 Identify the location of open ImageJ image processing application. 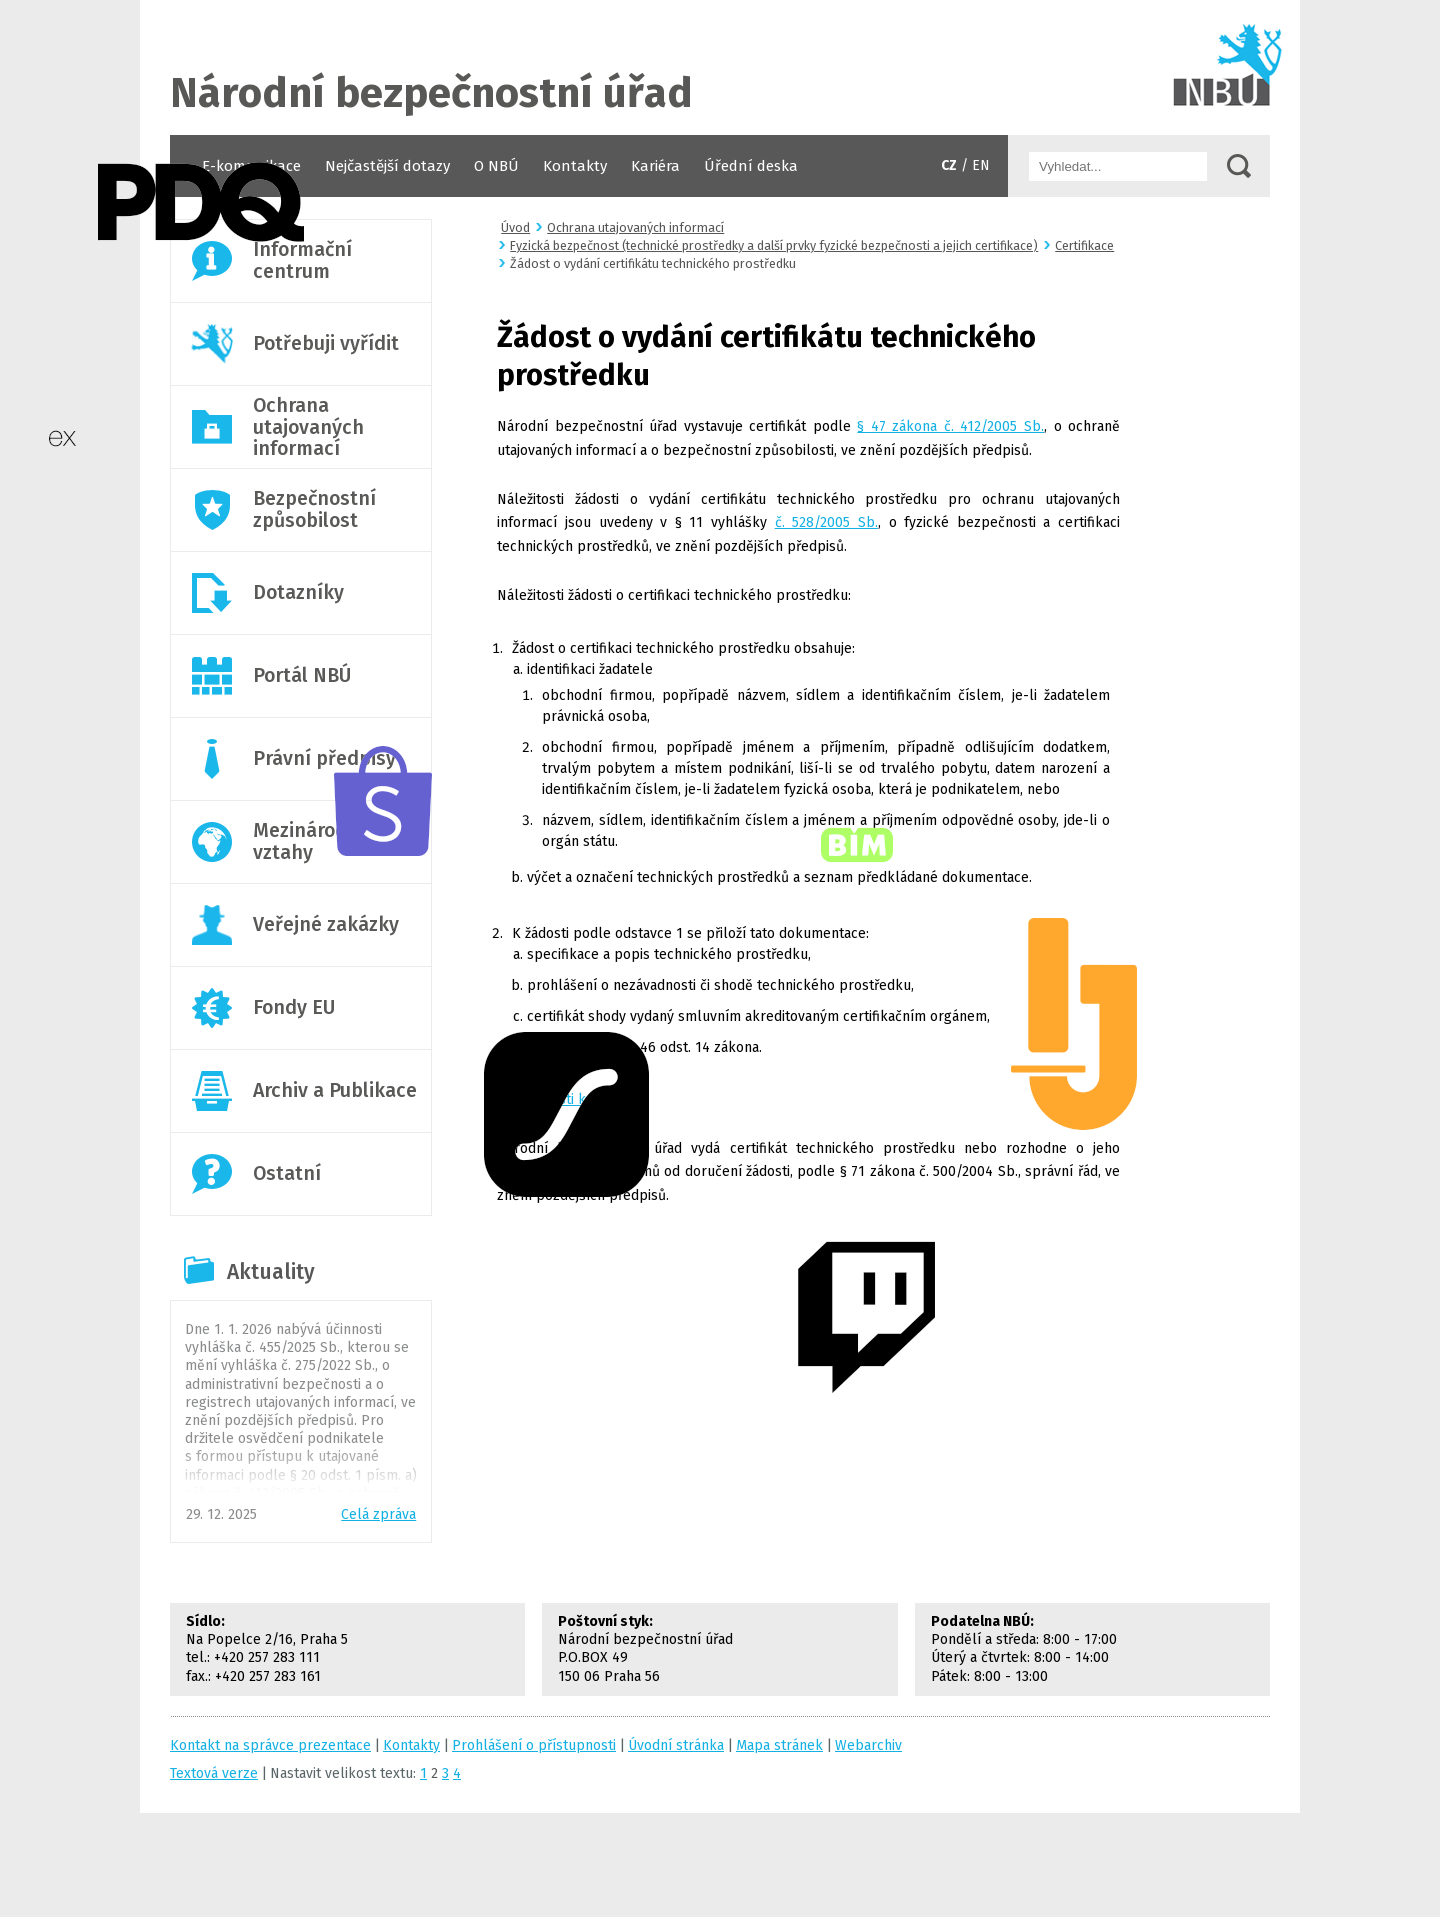
(1074, 1024).